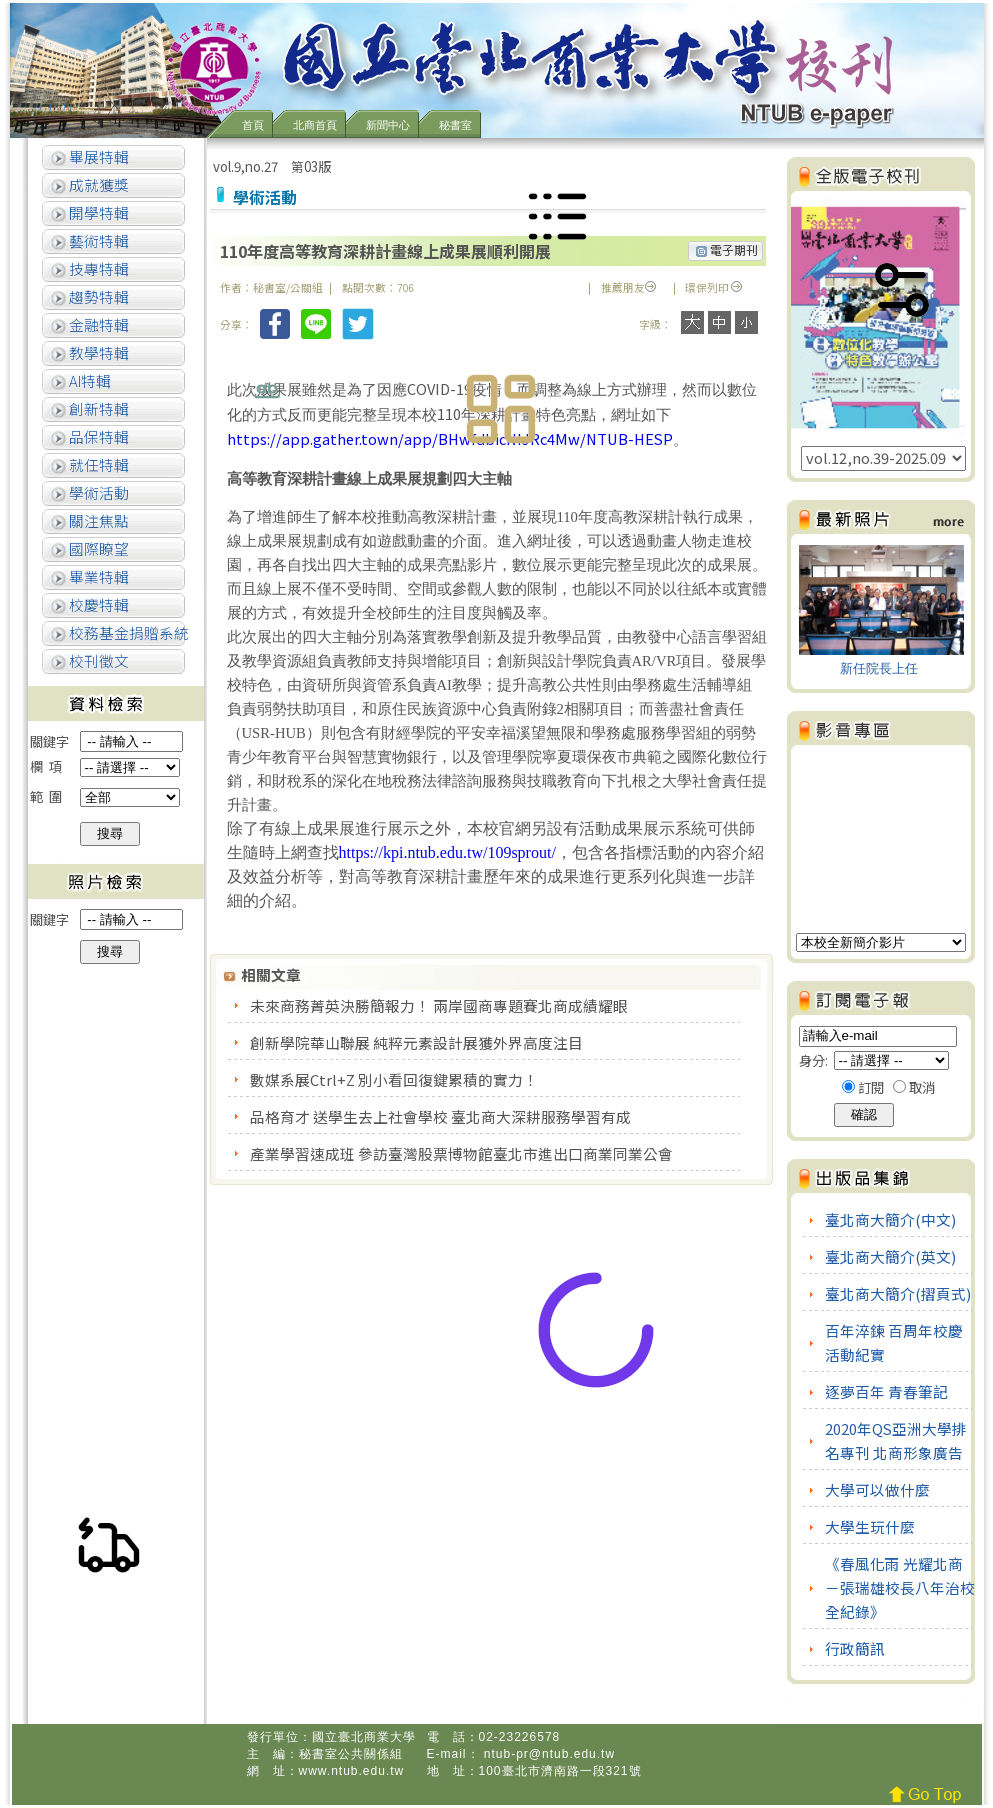 This screenshot has width=993, height=1808. What do you see at coordinates (267, 389) in the screenshot?
I see `toggle whole word matching in search` at bounding box center [267, 389].